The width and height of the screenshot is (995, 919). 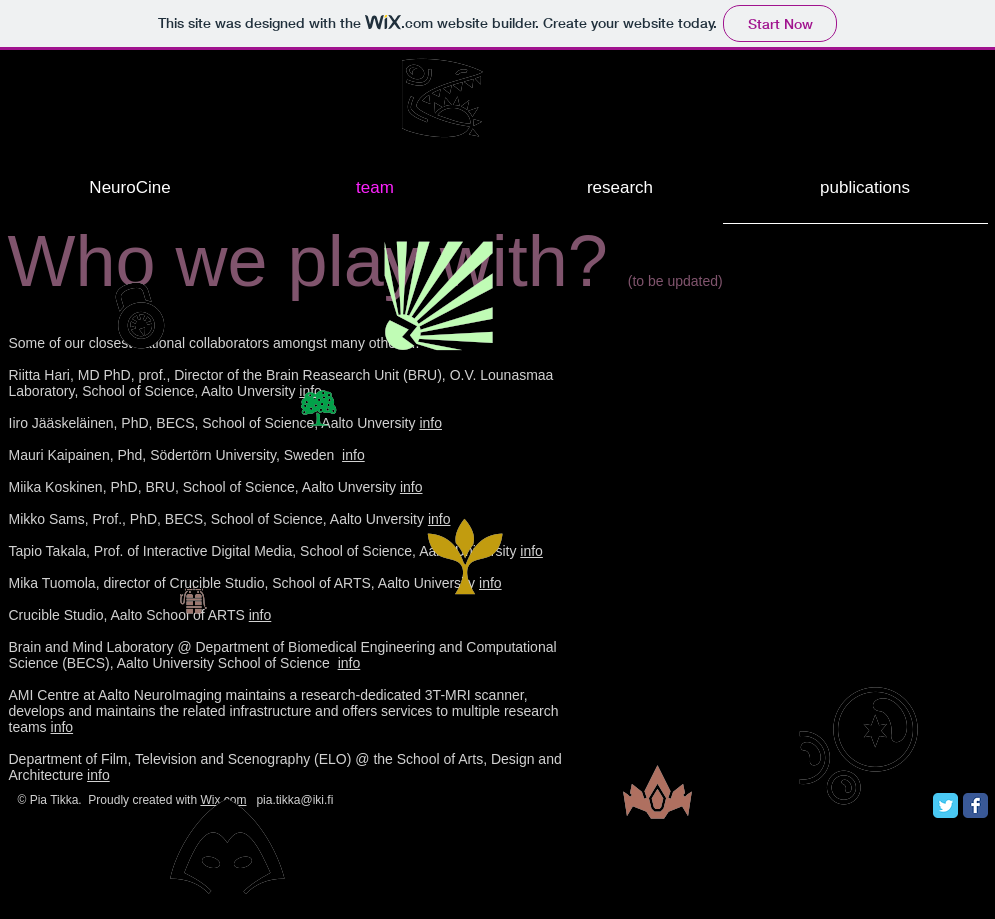 What do you see at coordinates (438, 296) in the screenshot?
I see `indicates explosive or hazardous materials` at bounding box center [438, 296].